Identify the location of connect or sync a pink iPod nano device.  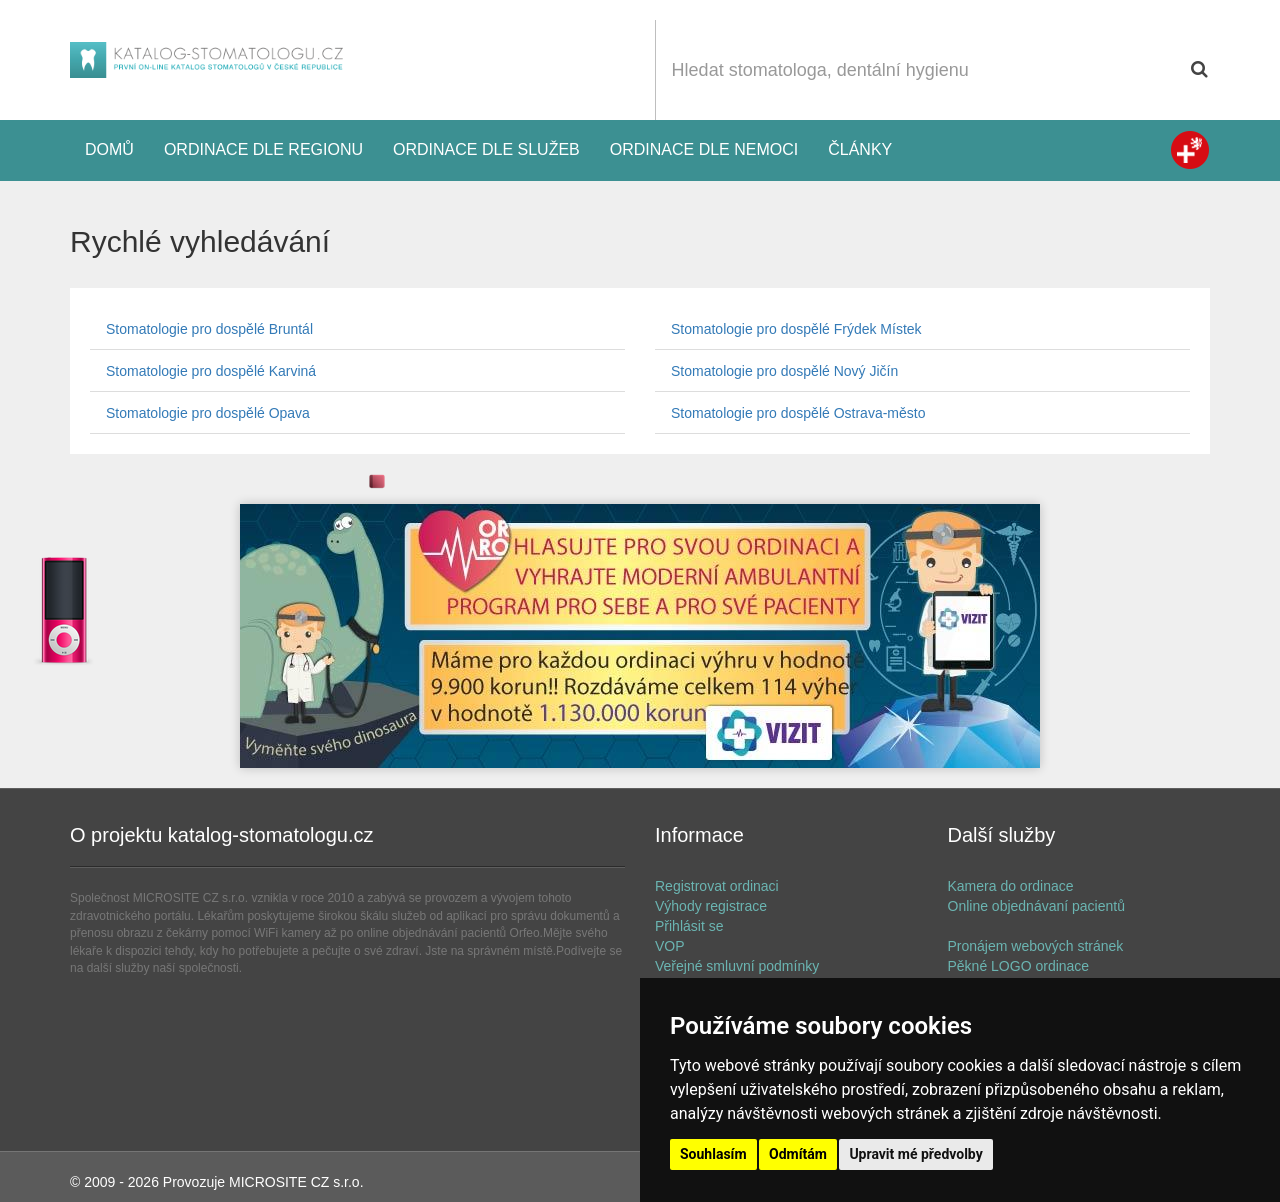
(63, 611).